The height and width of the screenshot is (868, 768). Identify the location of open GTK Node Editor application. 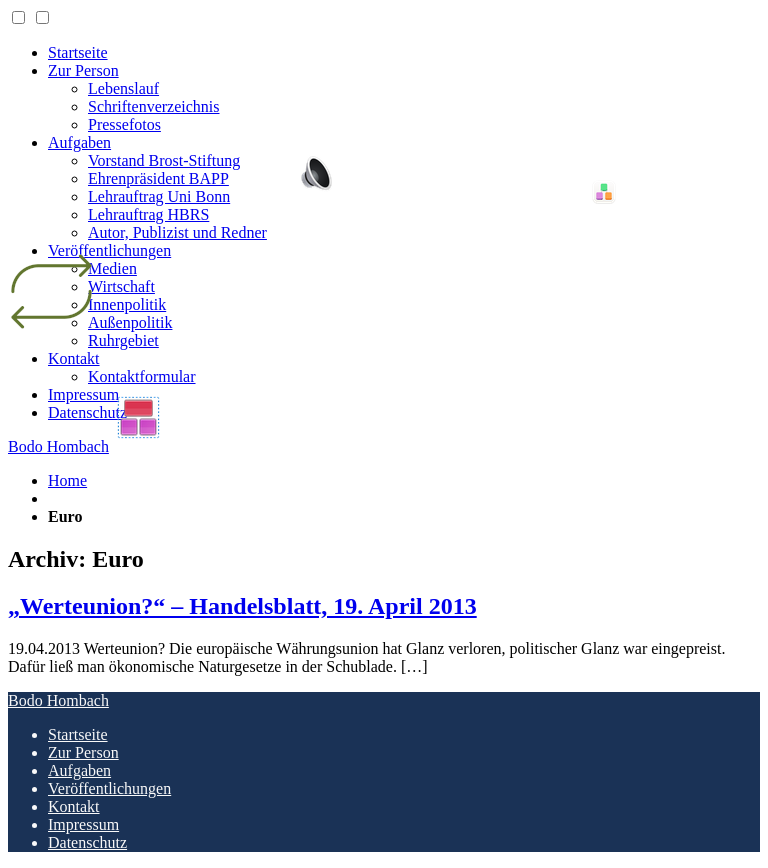
(604, 192).